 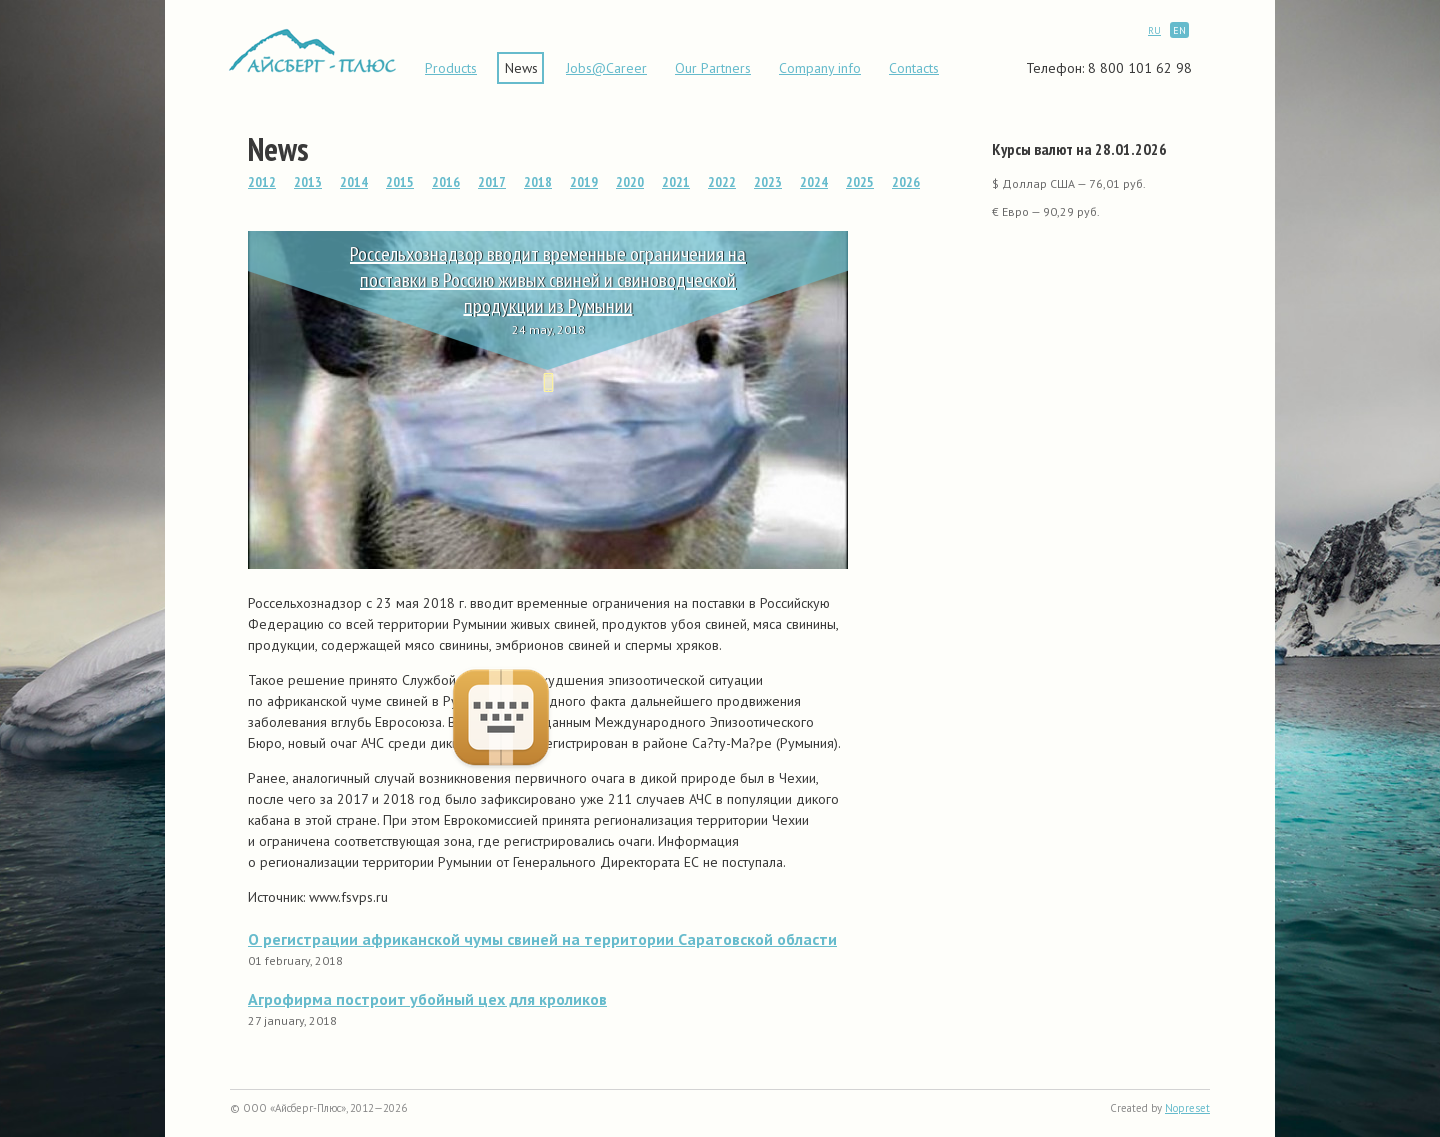 I want to click on input source or keyboard layout settings file, so click(x=501, y=719).